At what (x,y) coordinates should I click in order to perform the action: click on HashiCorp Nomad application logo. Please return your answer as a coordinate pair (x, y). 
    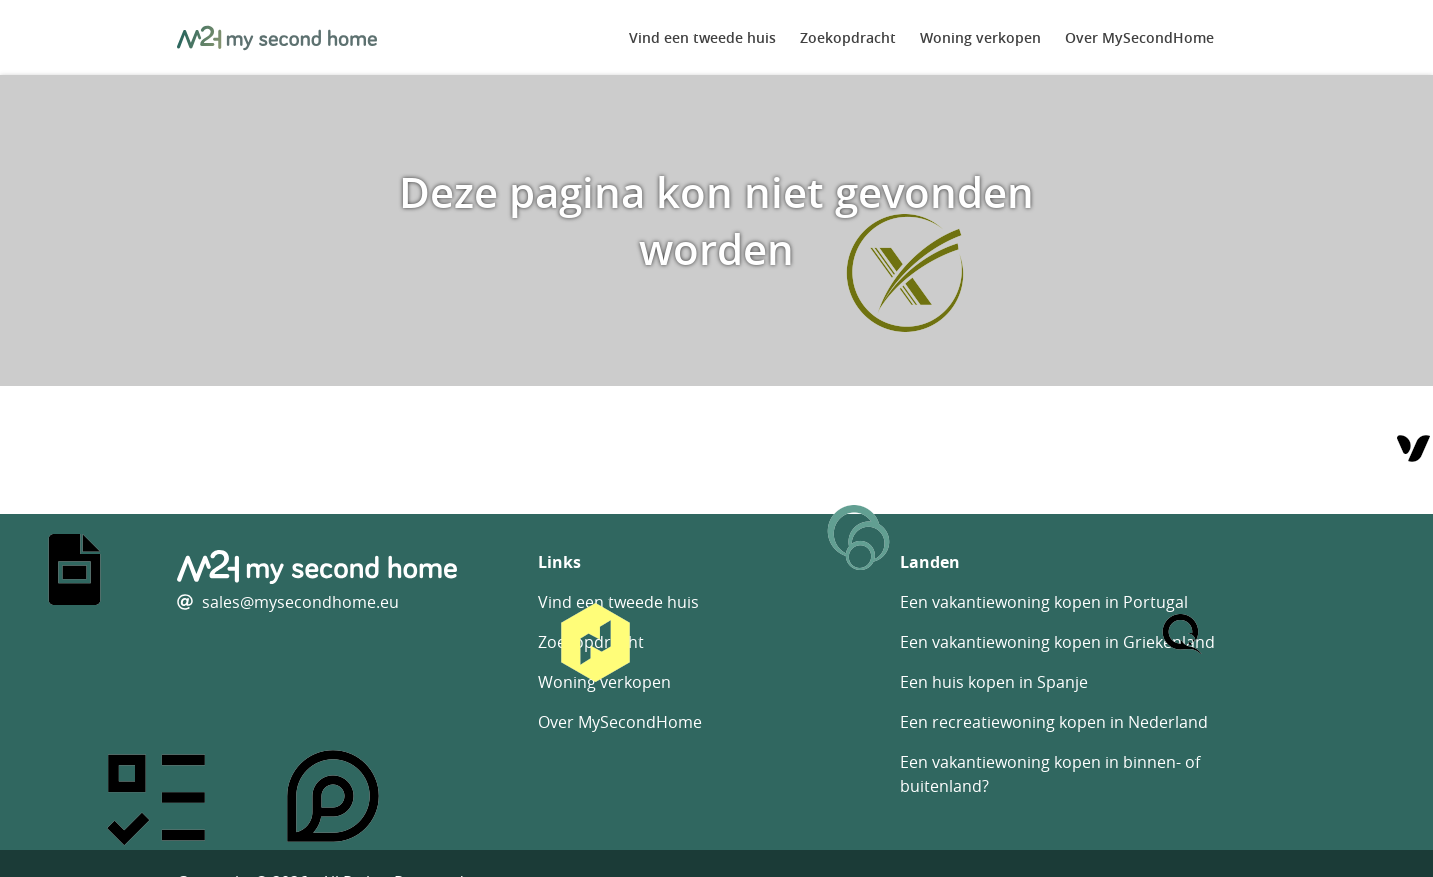
    Looking at the image, I should click on (595, 642).